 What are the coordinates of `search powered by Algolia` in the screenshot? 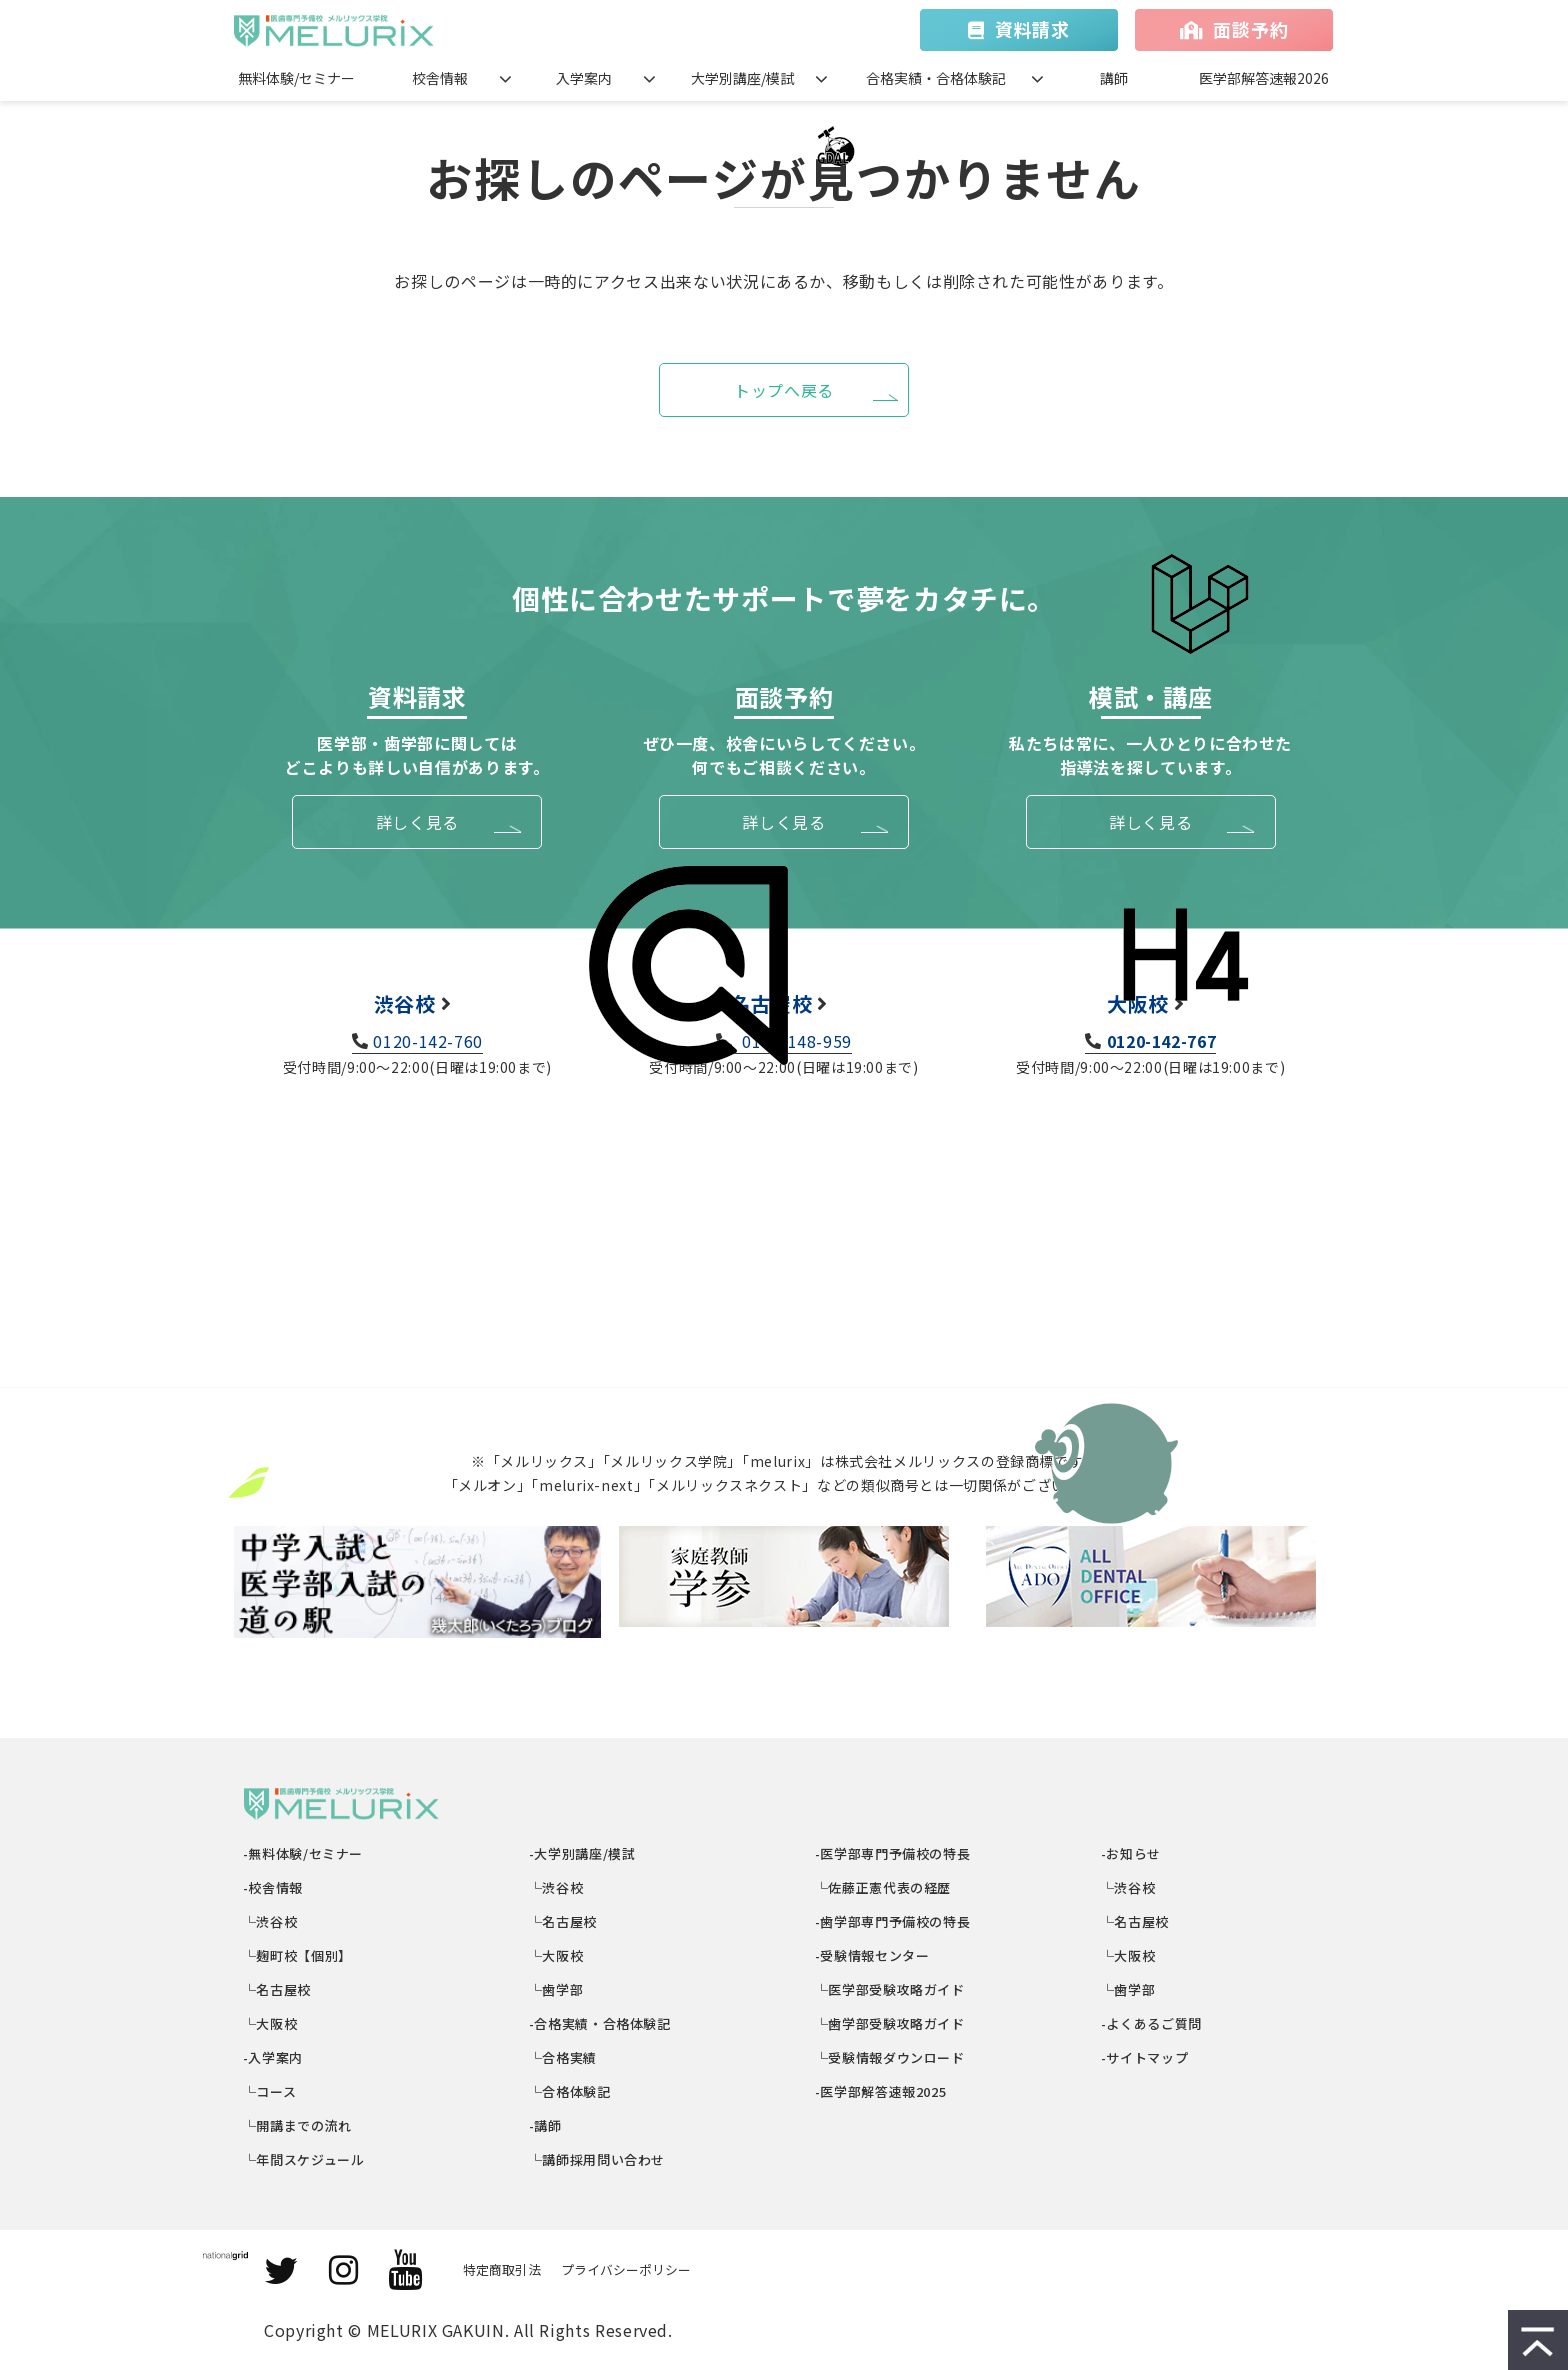 It's located at (688, 965).